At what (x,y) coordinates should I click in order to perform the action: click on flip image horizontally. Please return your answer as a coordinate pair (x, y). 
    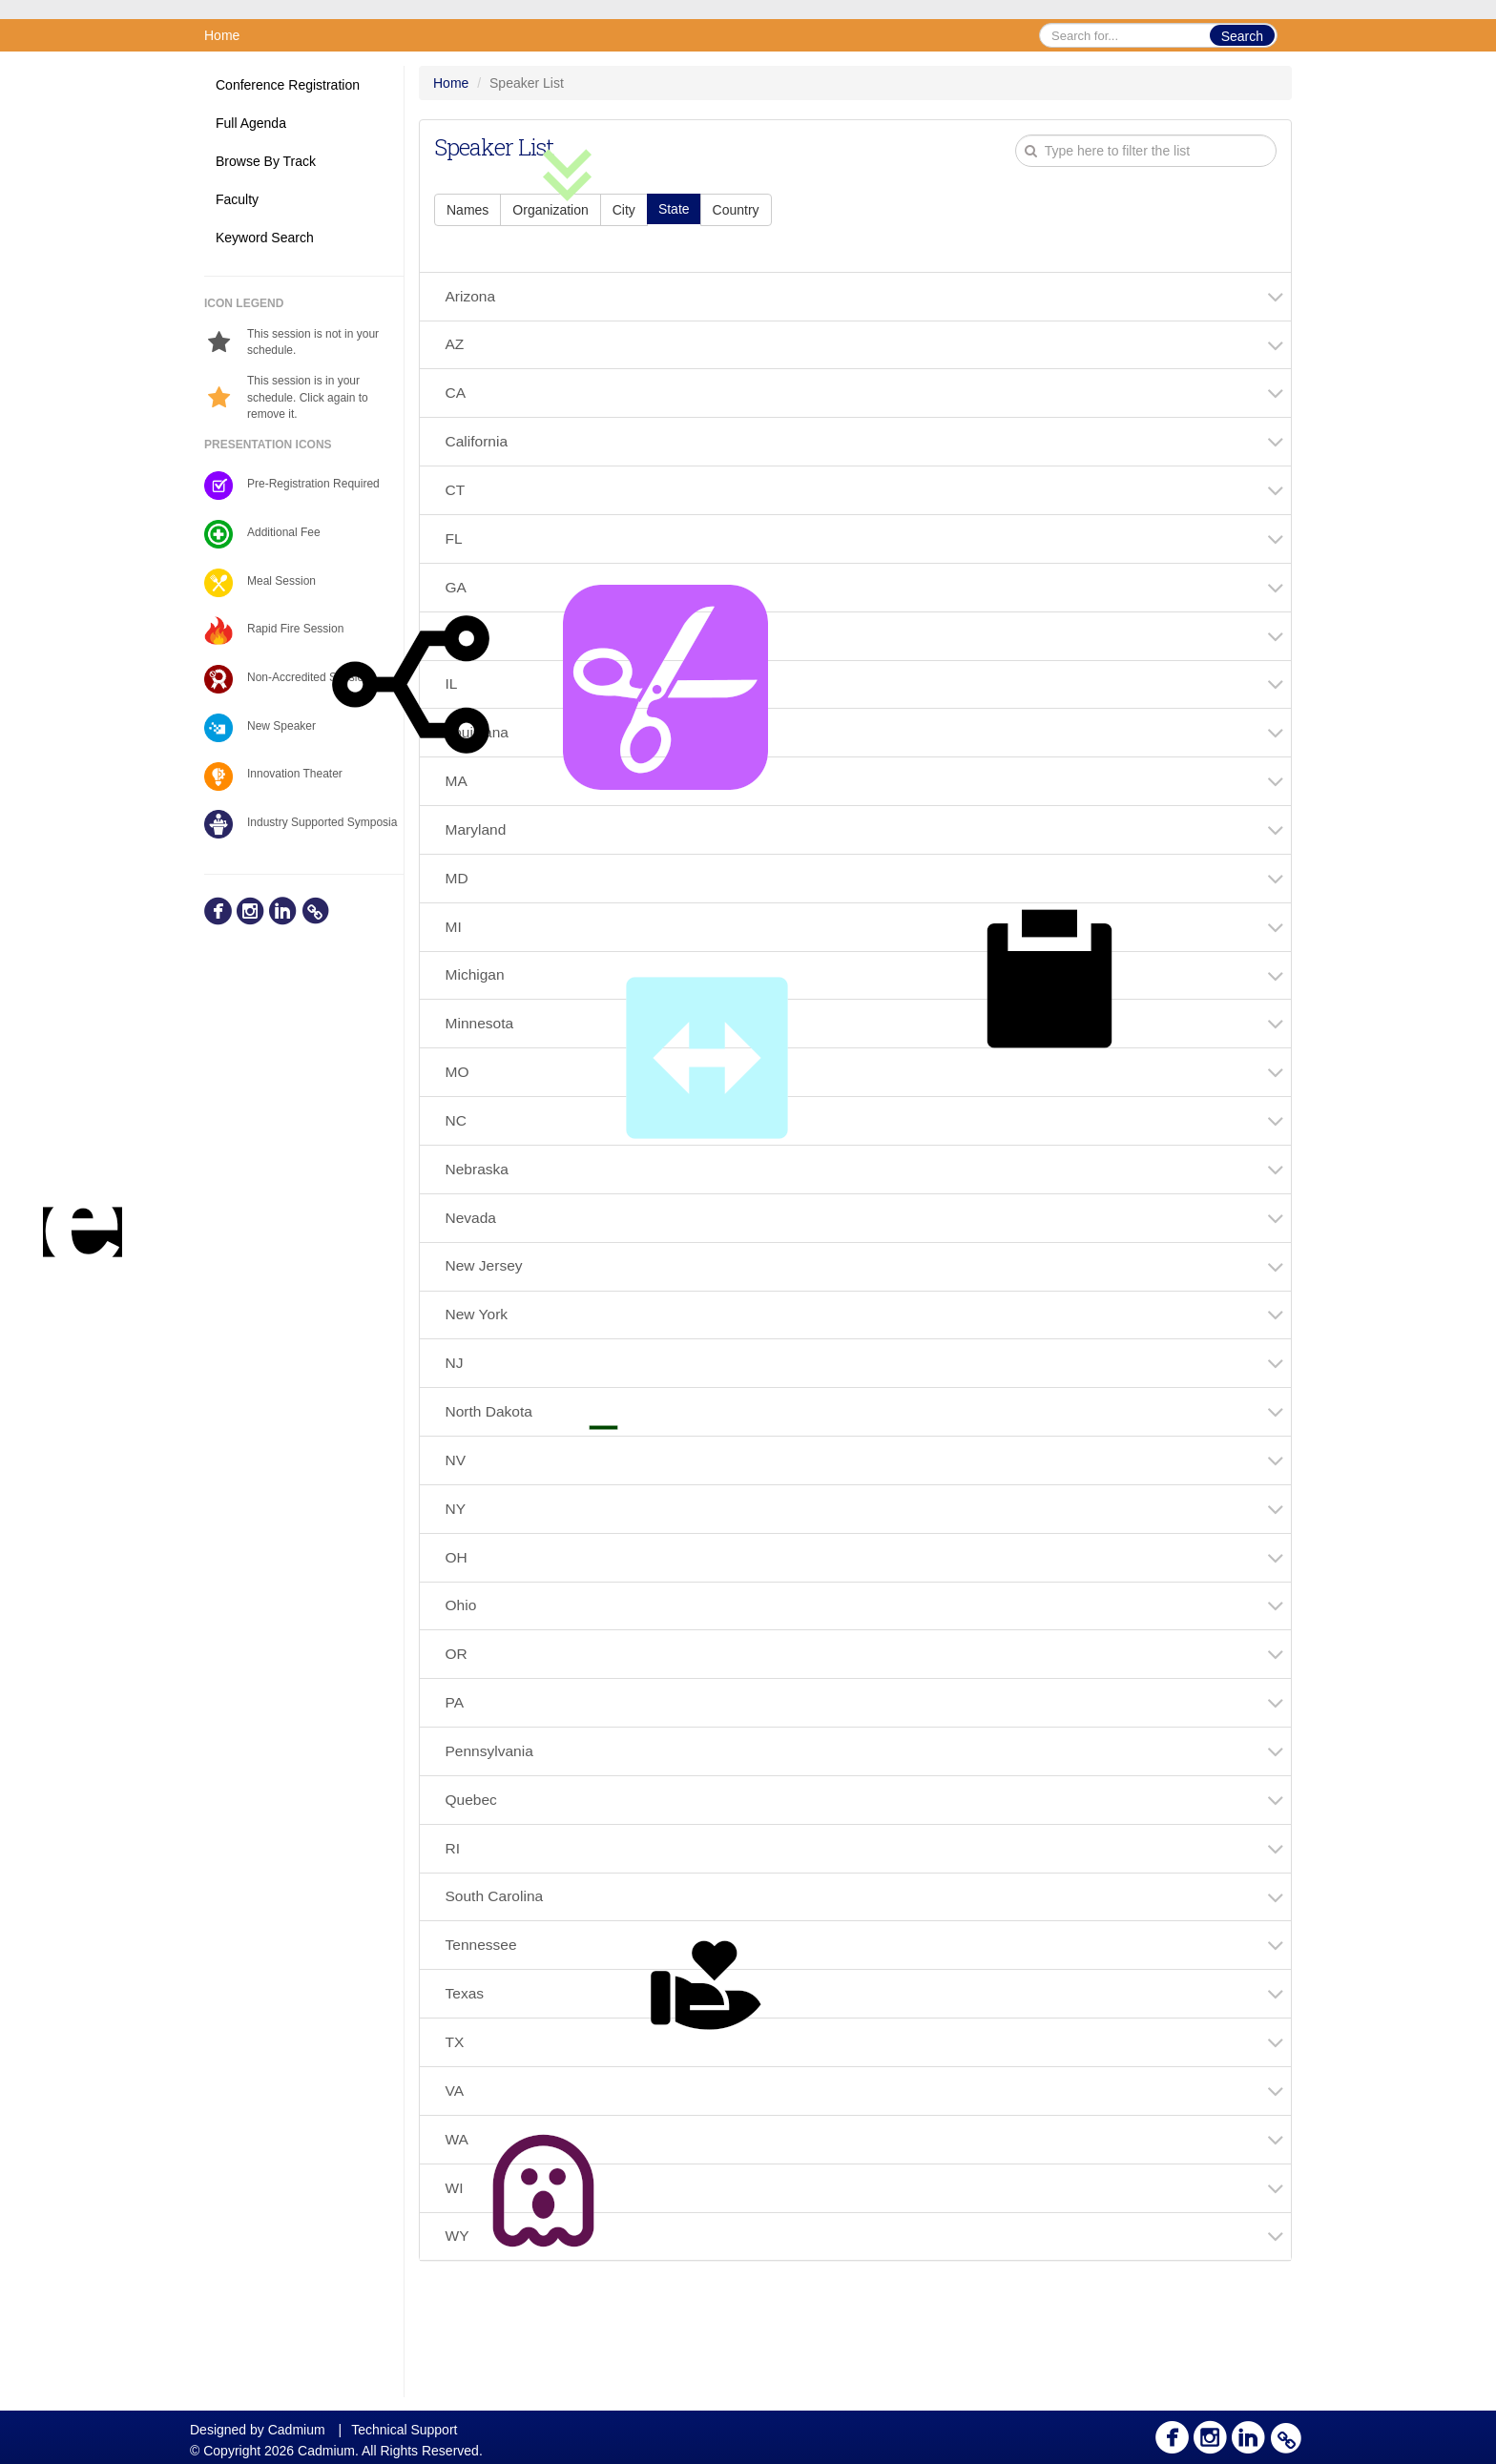
    Looking at the image, I should click on (707, 1058).